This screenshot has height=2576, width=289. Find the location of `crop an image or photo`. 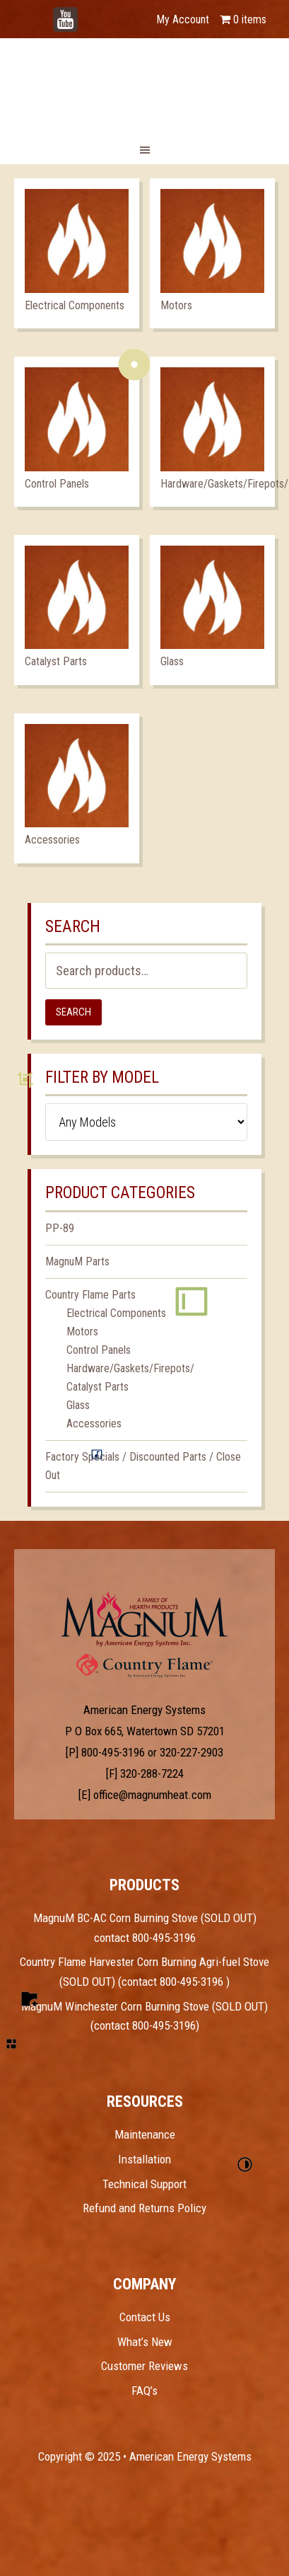

crop an image or photo is located at coordinates (25, 1079).